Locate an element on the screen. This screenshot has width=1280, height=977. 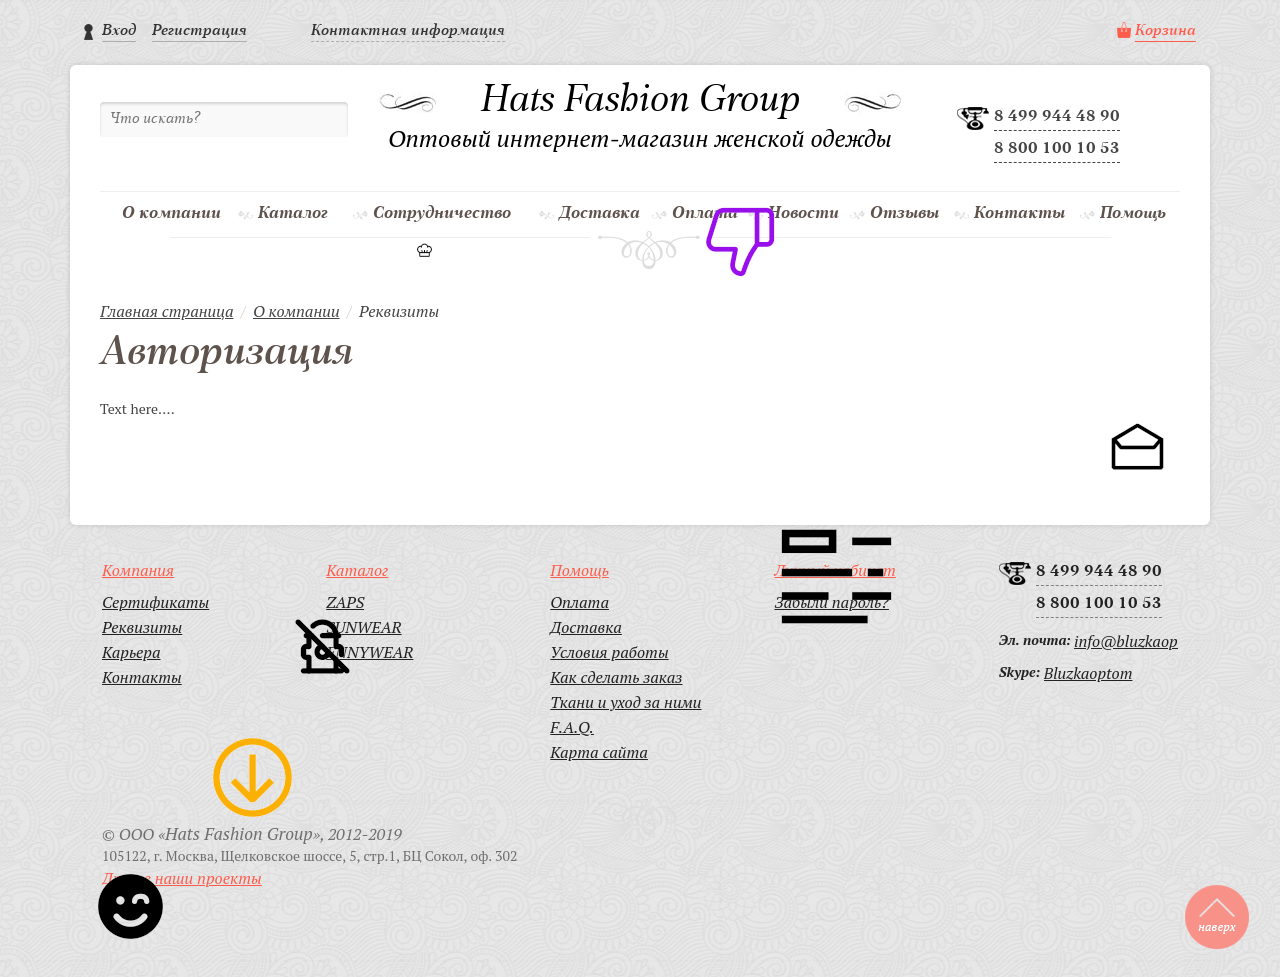
indicates a keyword or reserved word in code is located at coordinates (836, 576).